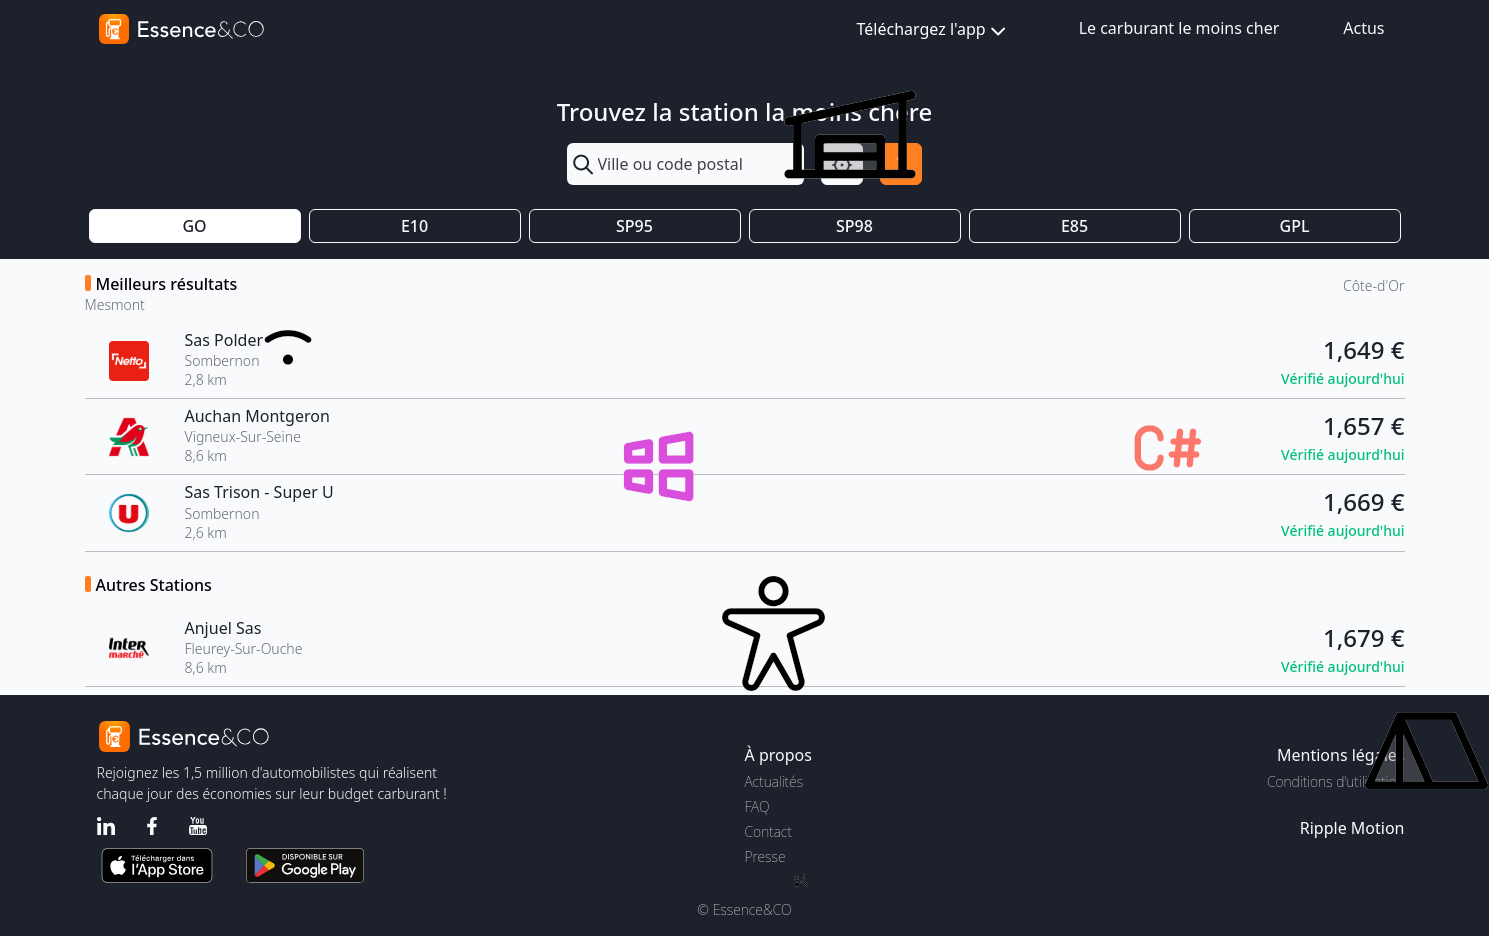 This screenshot has width=1489, height=936. What do you see at coordinates (850, 139) in the screenshot?
I see `access warehouse or storage inventory` at bounding box center [850, 139].